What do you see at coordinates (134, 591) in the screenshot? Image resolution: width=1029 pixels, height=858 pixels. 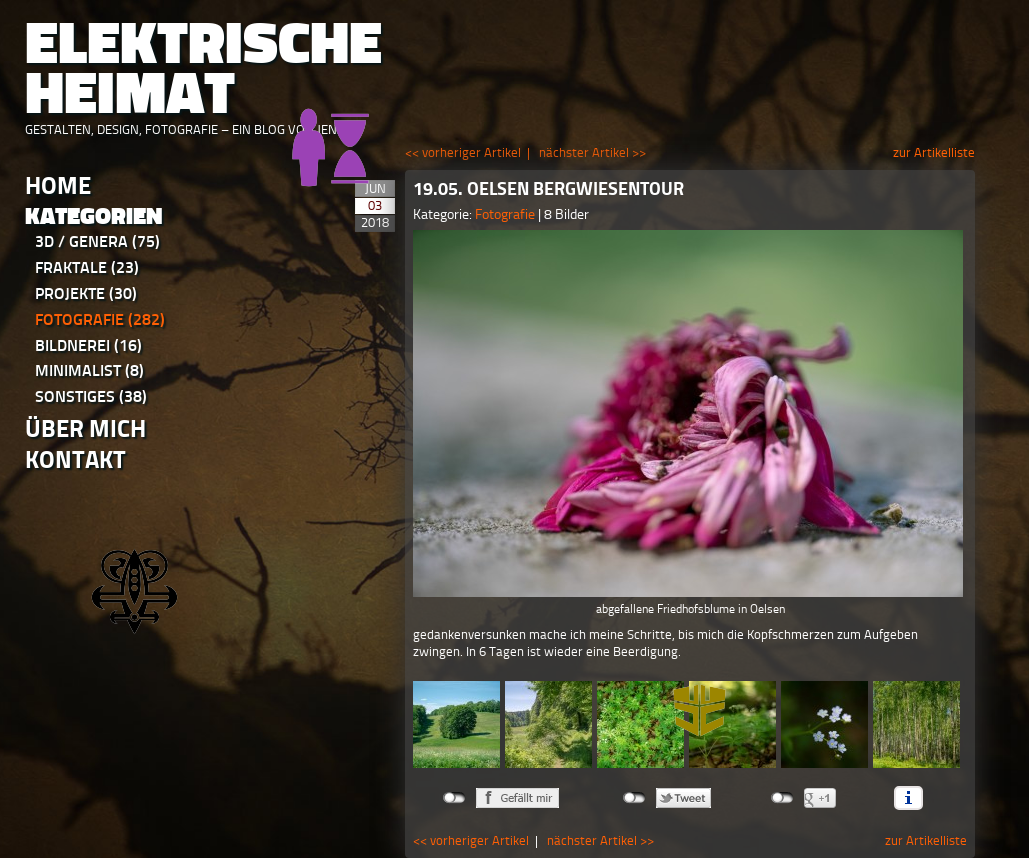 I see `decorative tribal or abstract emblem` at bounding box center [134, 591].